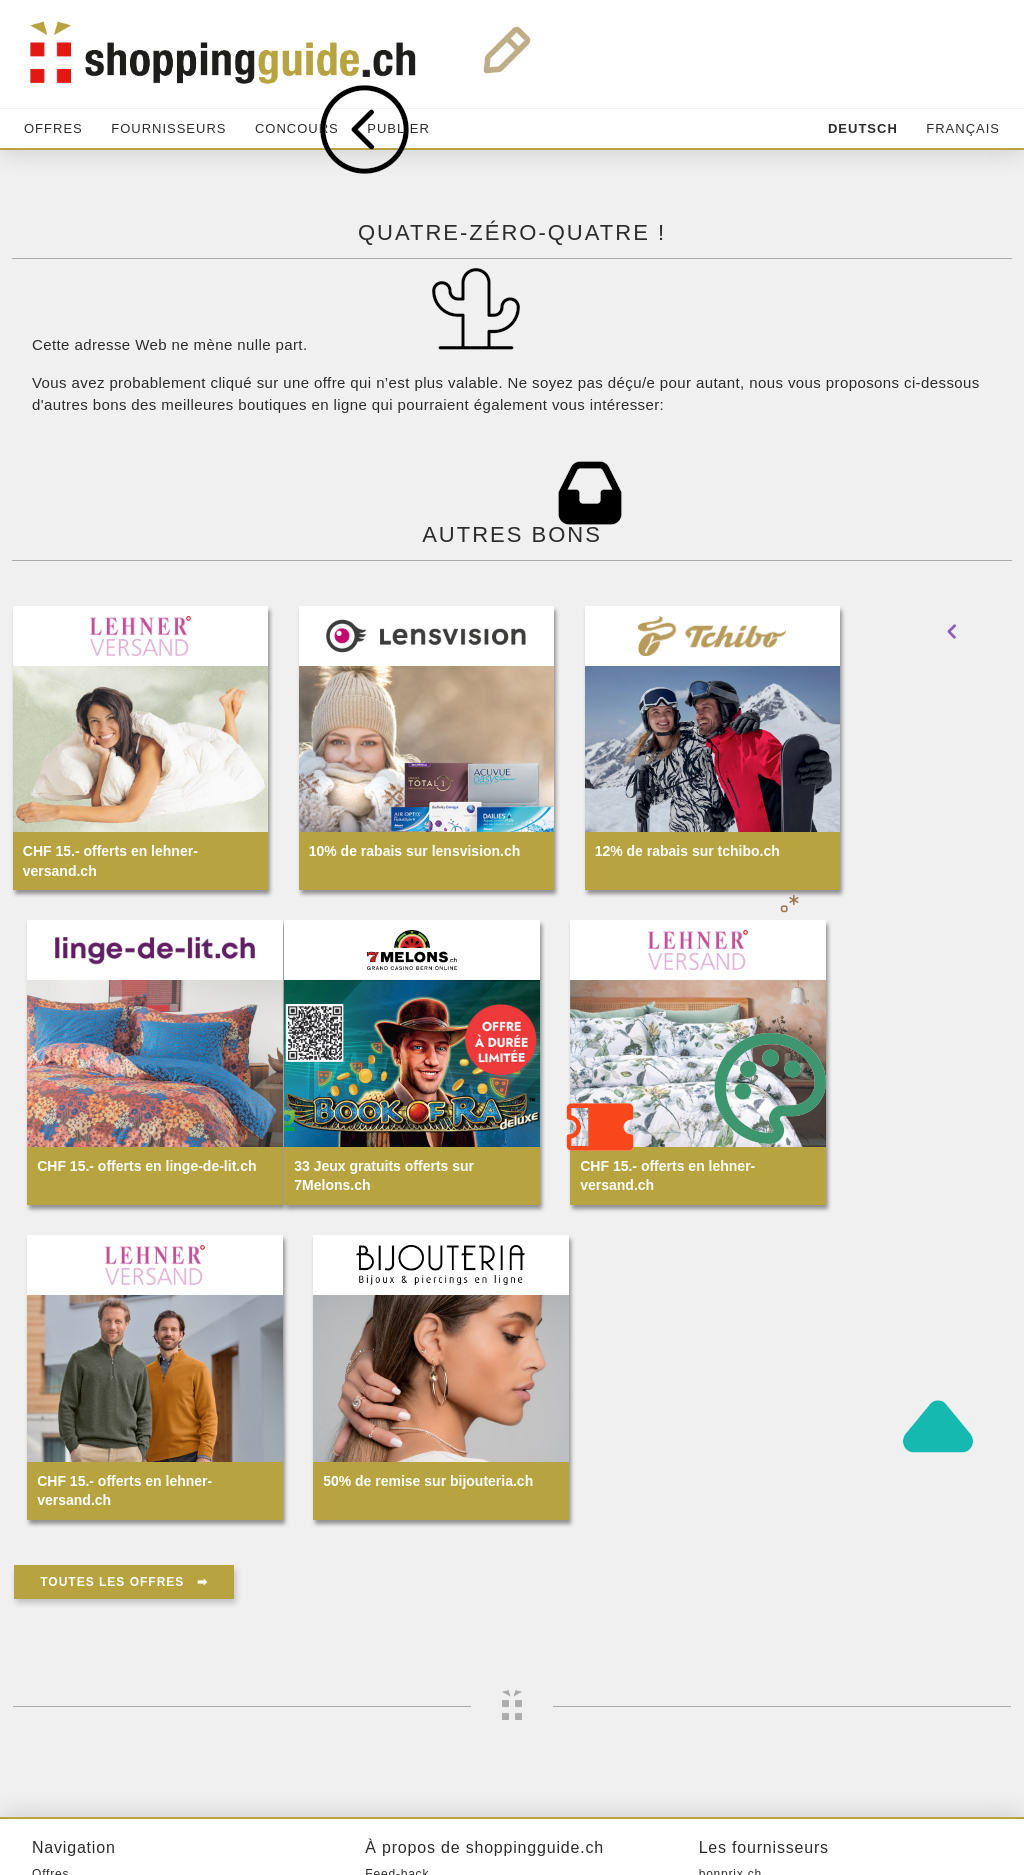 The width and height of the screenshot is (1024, 1875). I want to click on access regular expression search options, so click(789, 903).